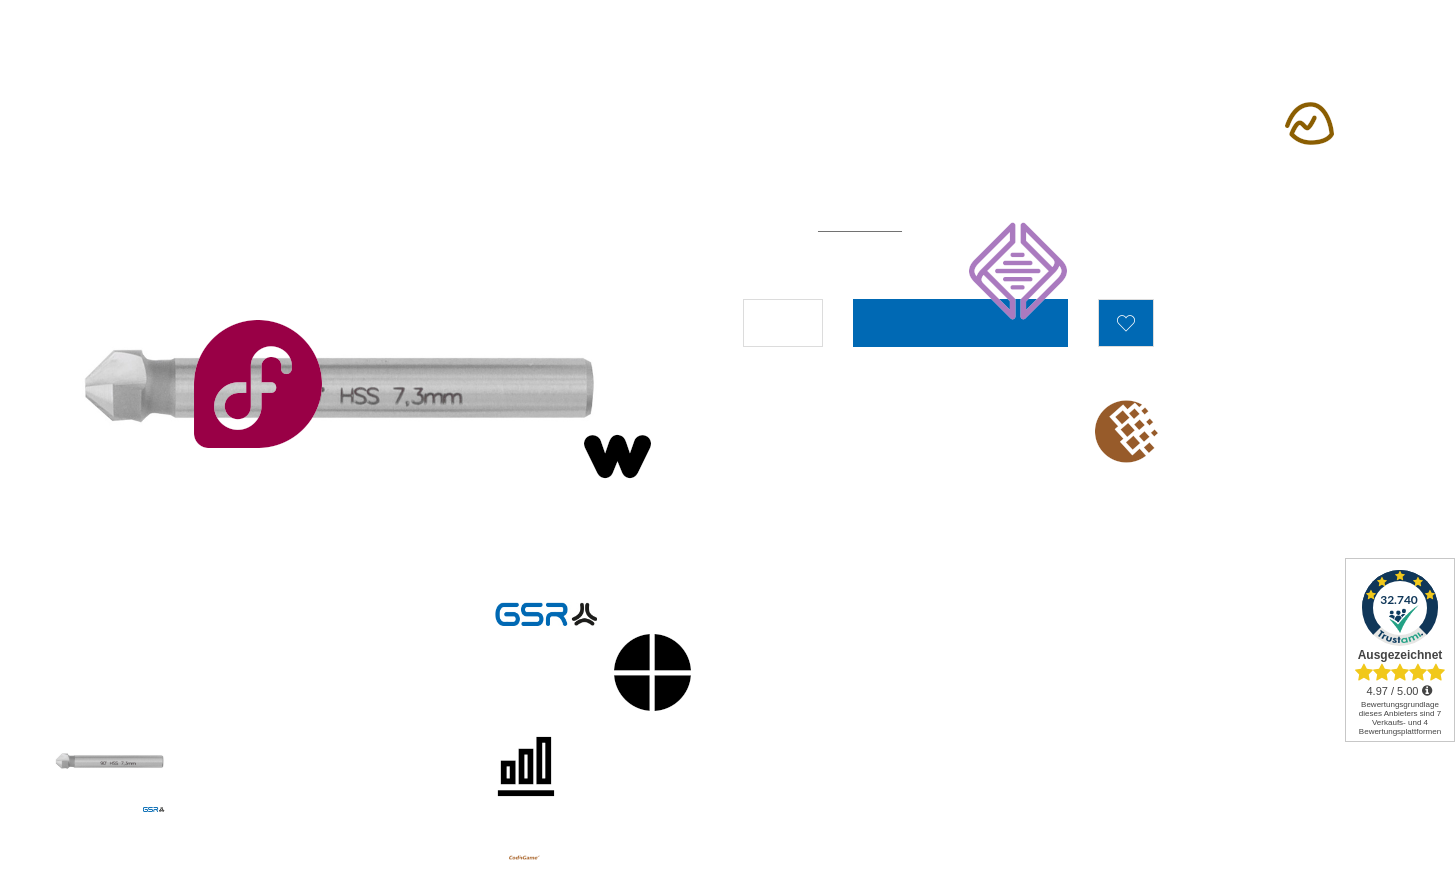  Describe the element at coordinates (258, 384) in the screenshot. I see `Fedora Linux operating system logo` at that location.